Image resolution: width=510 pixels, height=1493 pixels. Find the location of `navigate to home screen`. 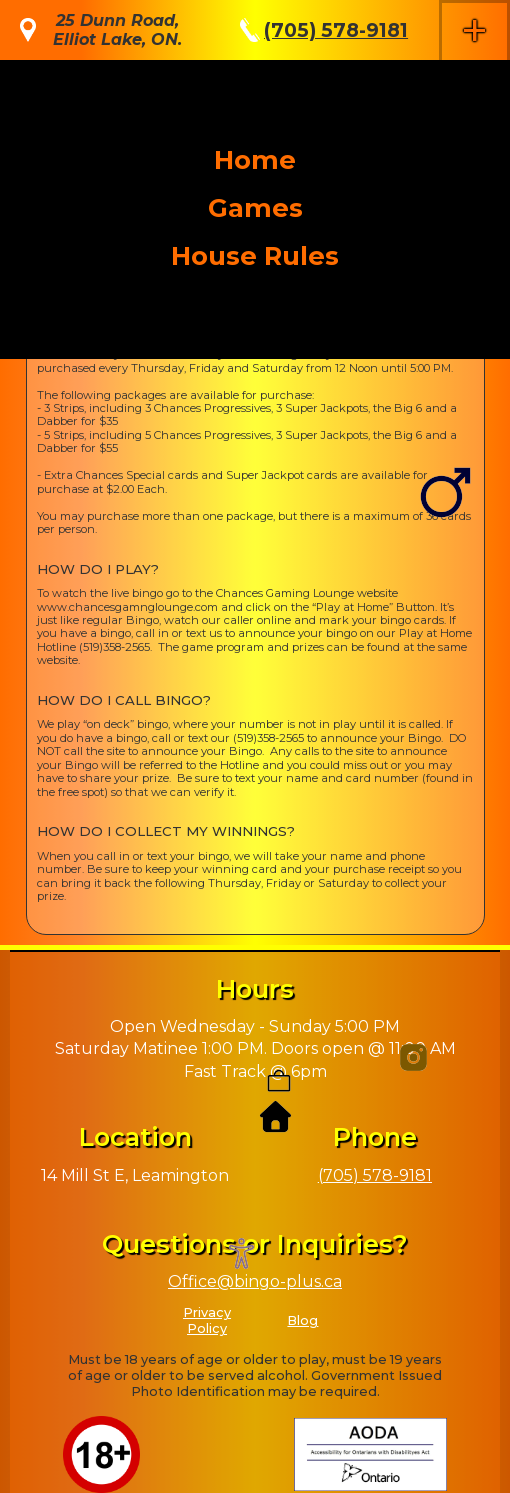

navigate to home screen is located at coordinates (275, 1116).